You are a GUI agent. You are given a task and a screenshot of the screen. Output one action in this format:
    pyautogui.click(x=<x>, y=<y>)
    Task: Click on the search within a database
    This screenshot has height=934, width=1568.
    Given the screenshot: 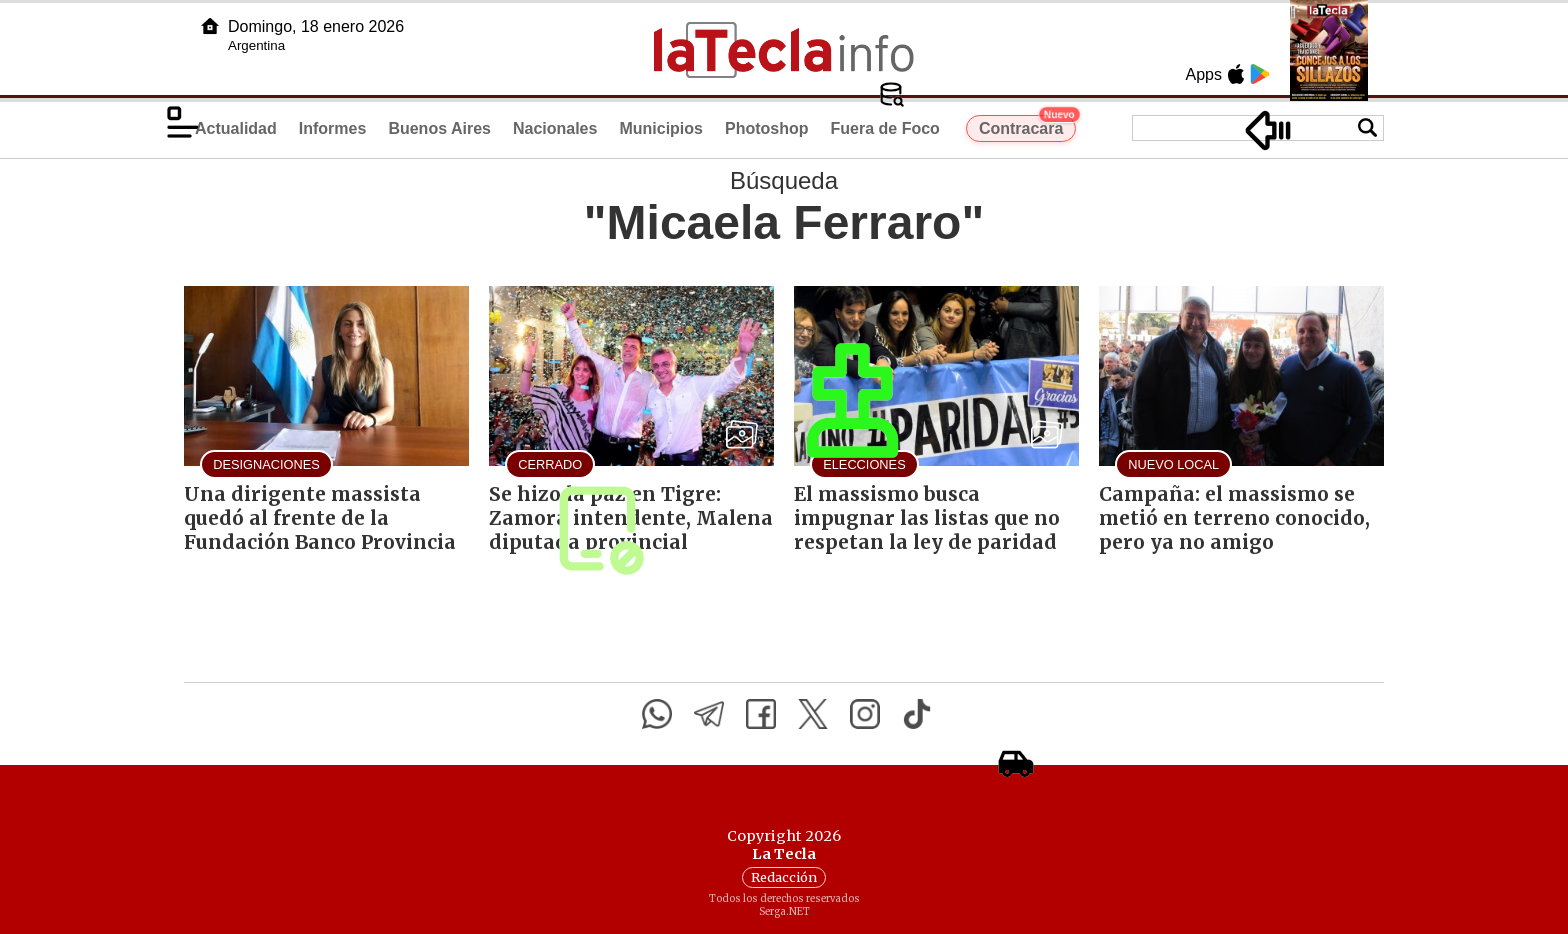 What is the action you would take?
    pyautogui.click(x=891, y=94)
    